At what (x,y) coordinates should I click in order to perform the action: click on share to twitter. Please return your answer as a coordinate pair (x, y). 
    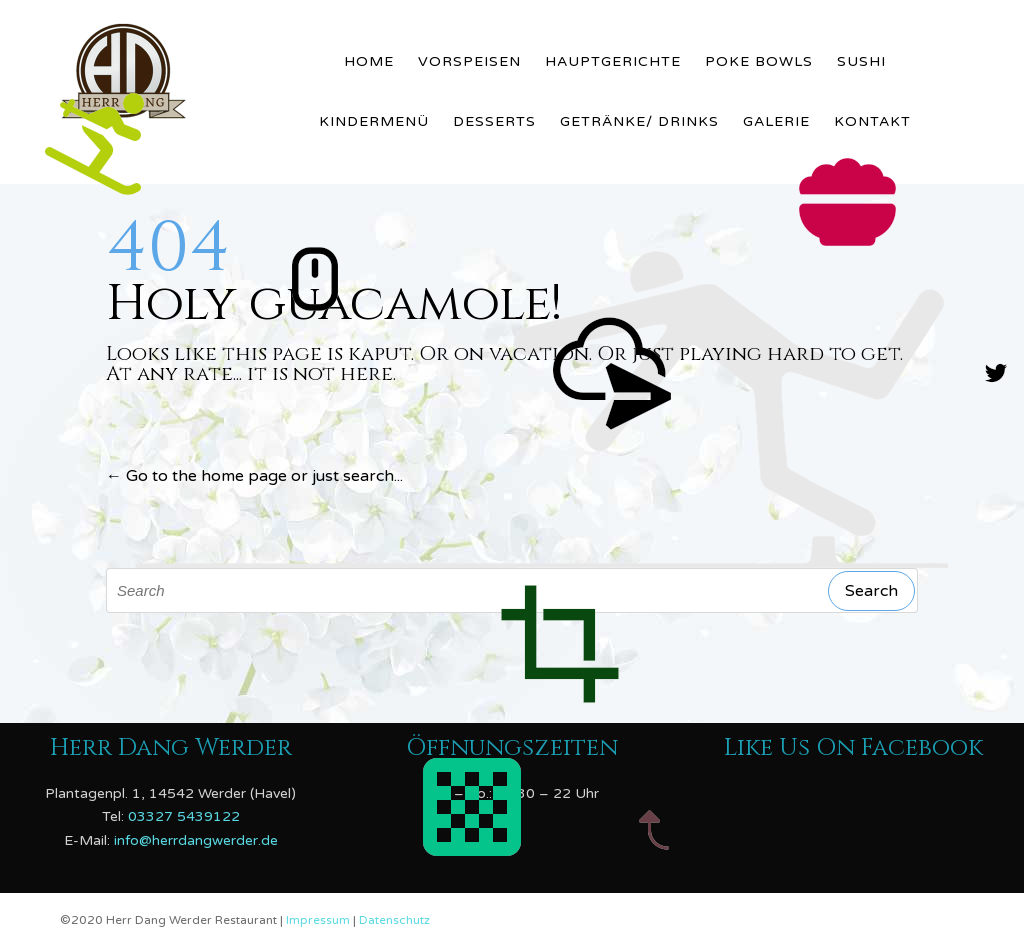
    Looking at the image, I should click on (996, 373).